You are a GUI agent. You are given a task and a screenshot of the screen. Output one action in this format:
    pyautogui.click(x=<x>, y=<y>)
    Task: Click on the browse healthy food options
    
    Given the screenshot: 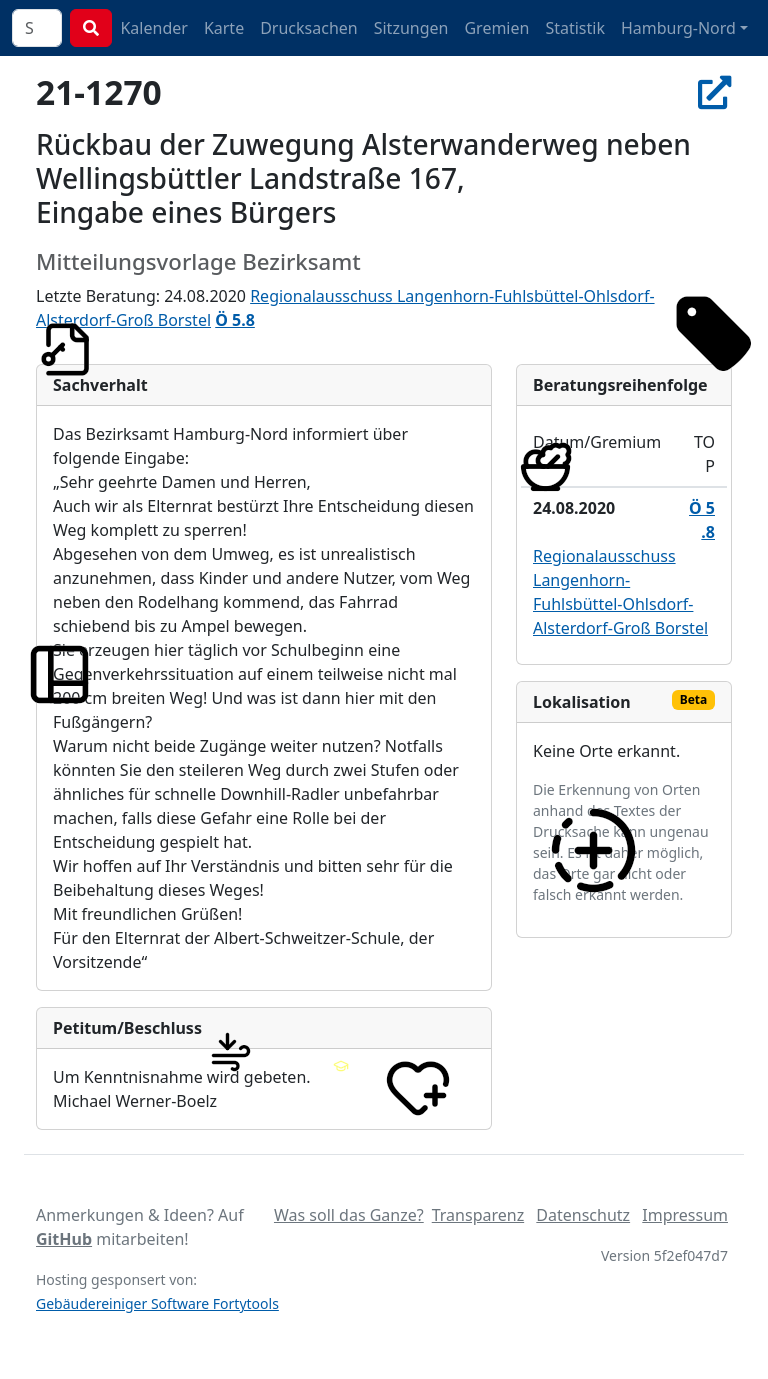 What is the action you would take?
    pyautogui.click(x=545, y=466)
    